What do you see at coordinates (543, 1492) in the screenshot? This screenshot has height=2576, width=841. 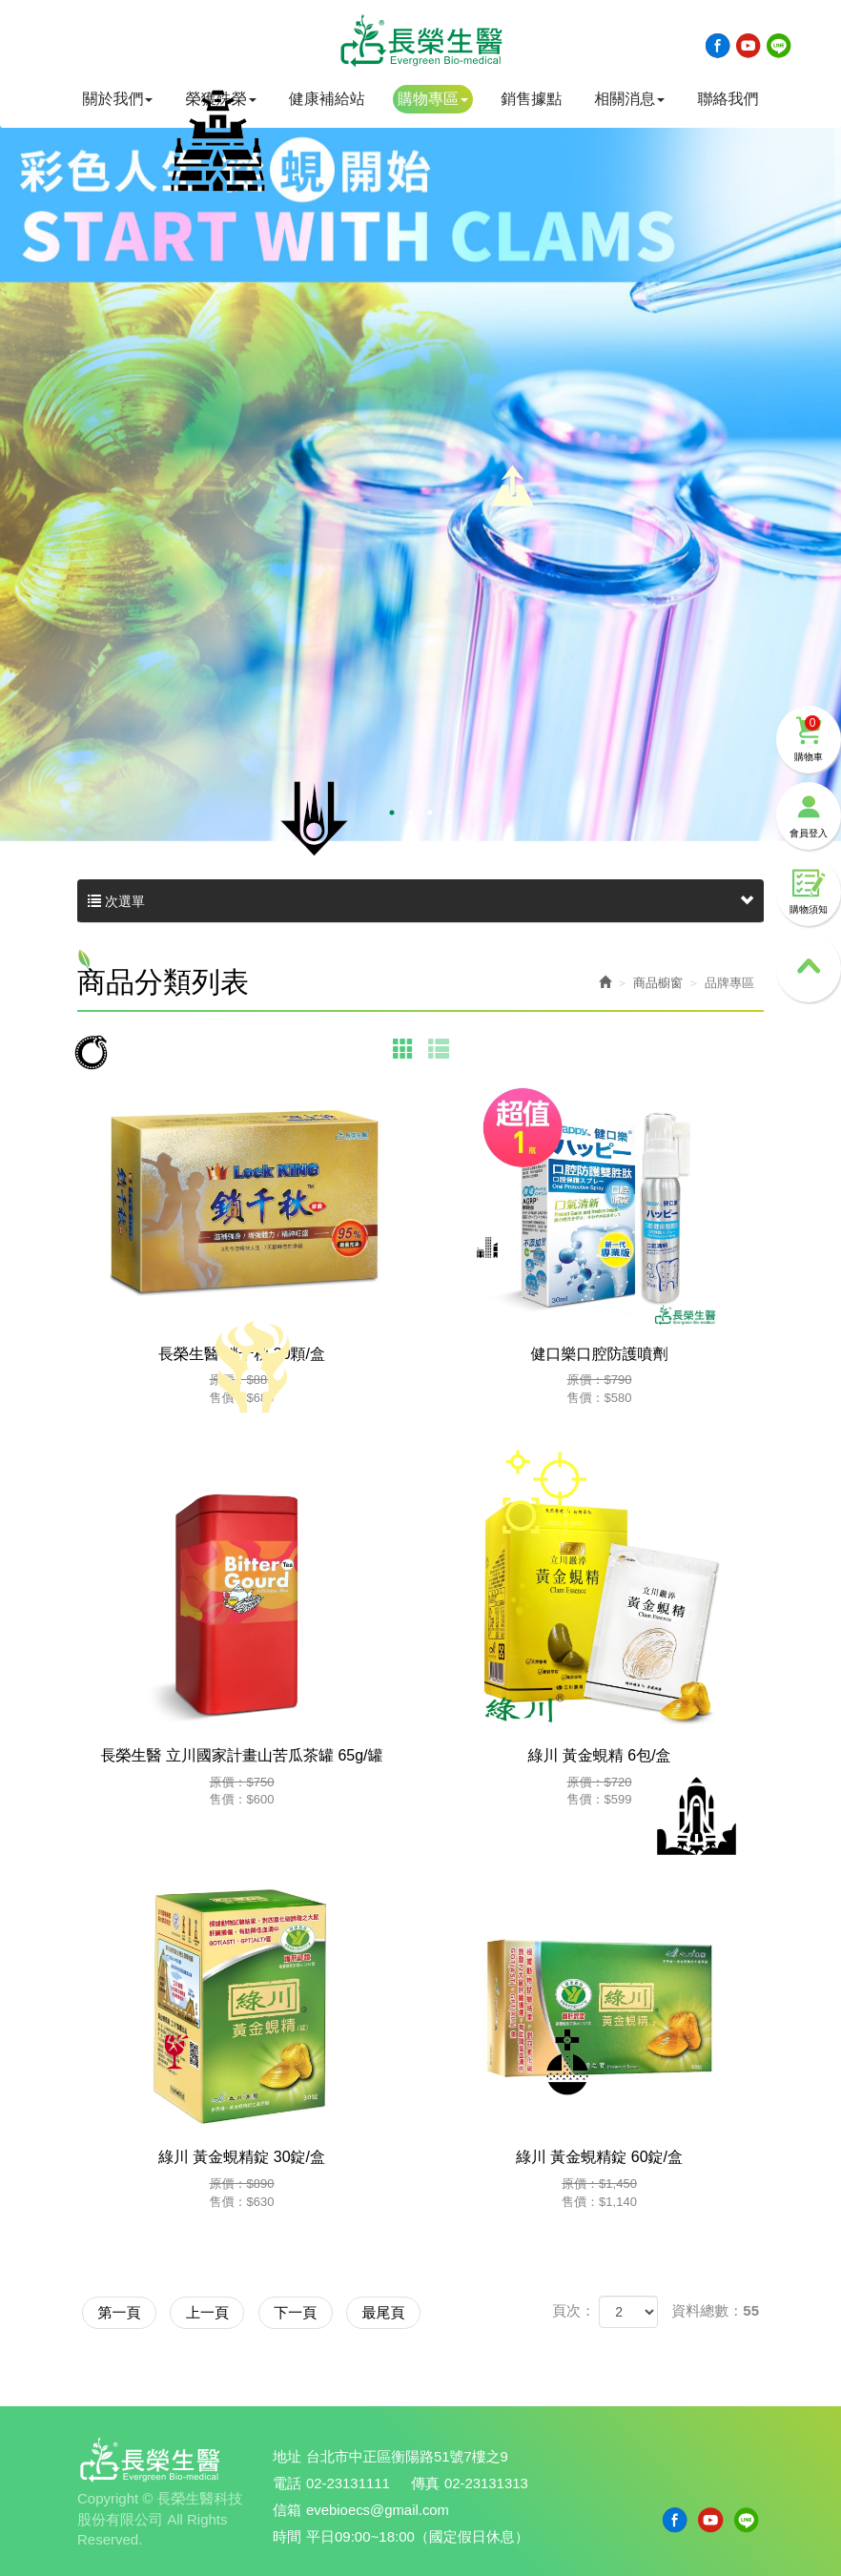 I see `select multiple targets or objects` at bounding box center [543, 1492].